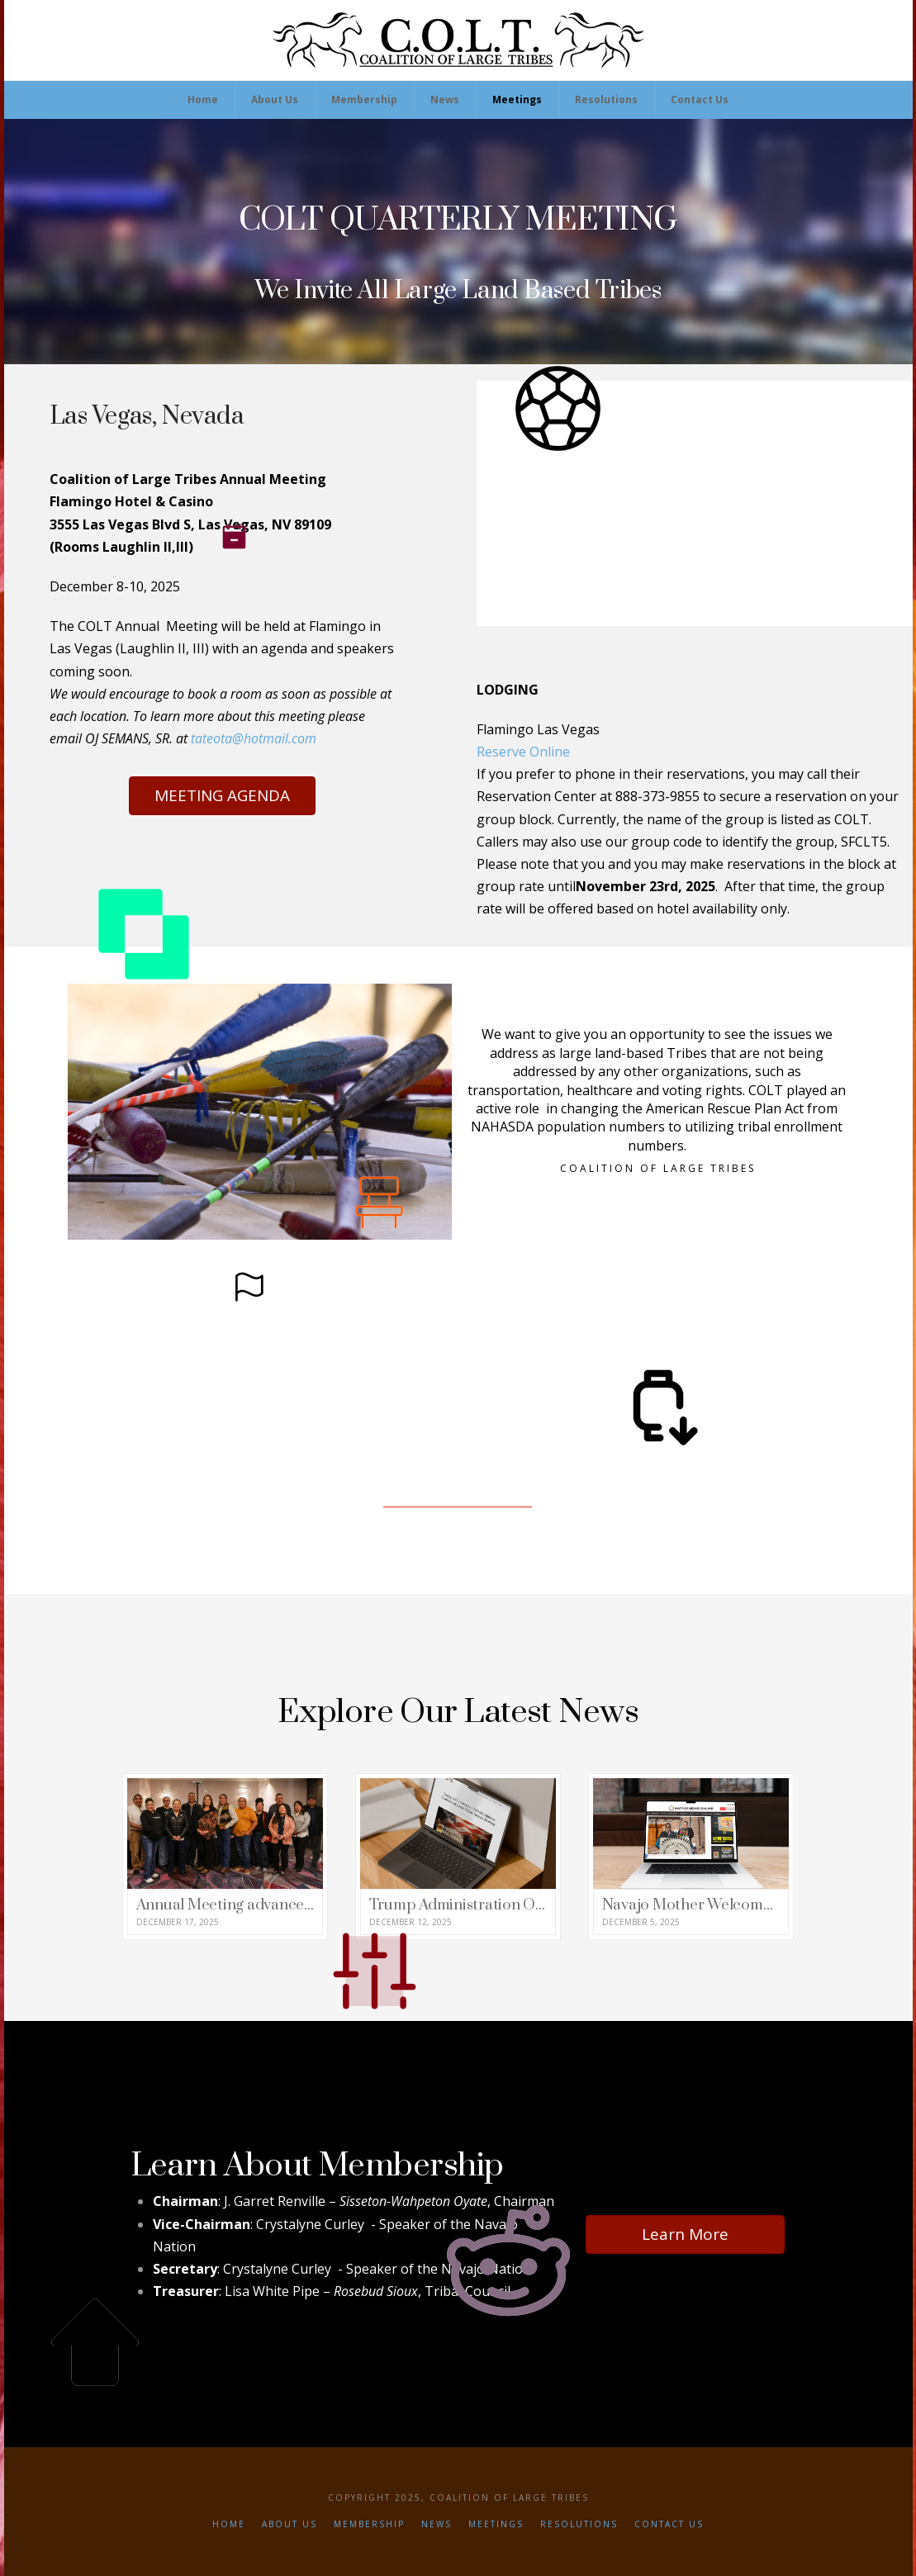 This screenshot has height=2576, width=916. What do you see at coordinates (95, 2346) in the screenshot?
I see `upload a file or content` at bounding box center [95, 2346].